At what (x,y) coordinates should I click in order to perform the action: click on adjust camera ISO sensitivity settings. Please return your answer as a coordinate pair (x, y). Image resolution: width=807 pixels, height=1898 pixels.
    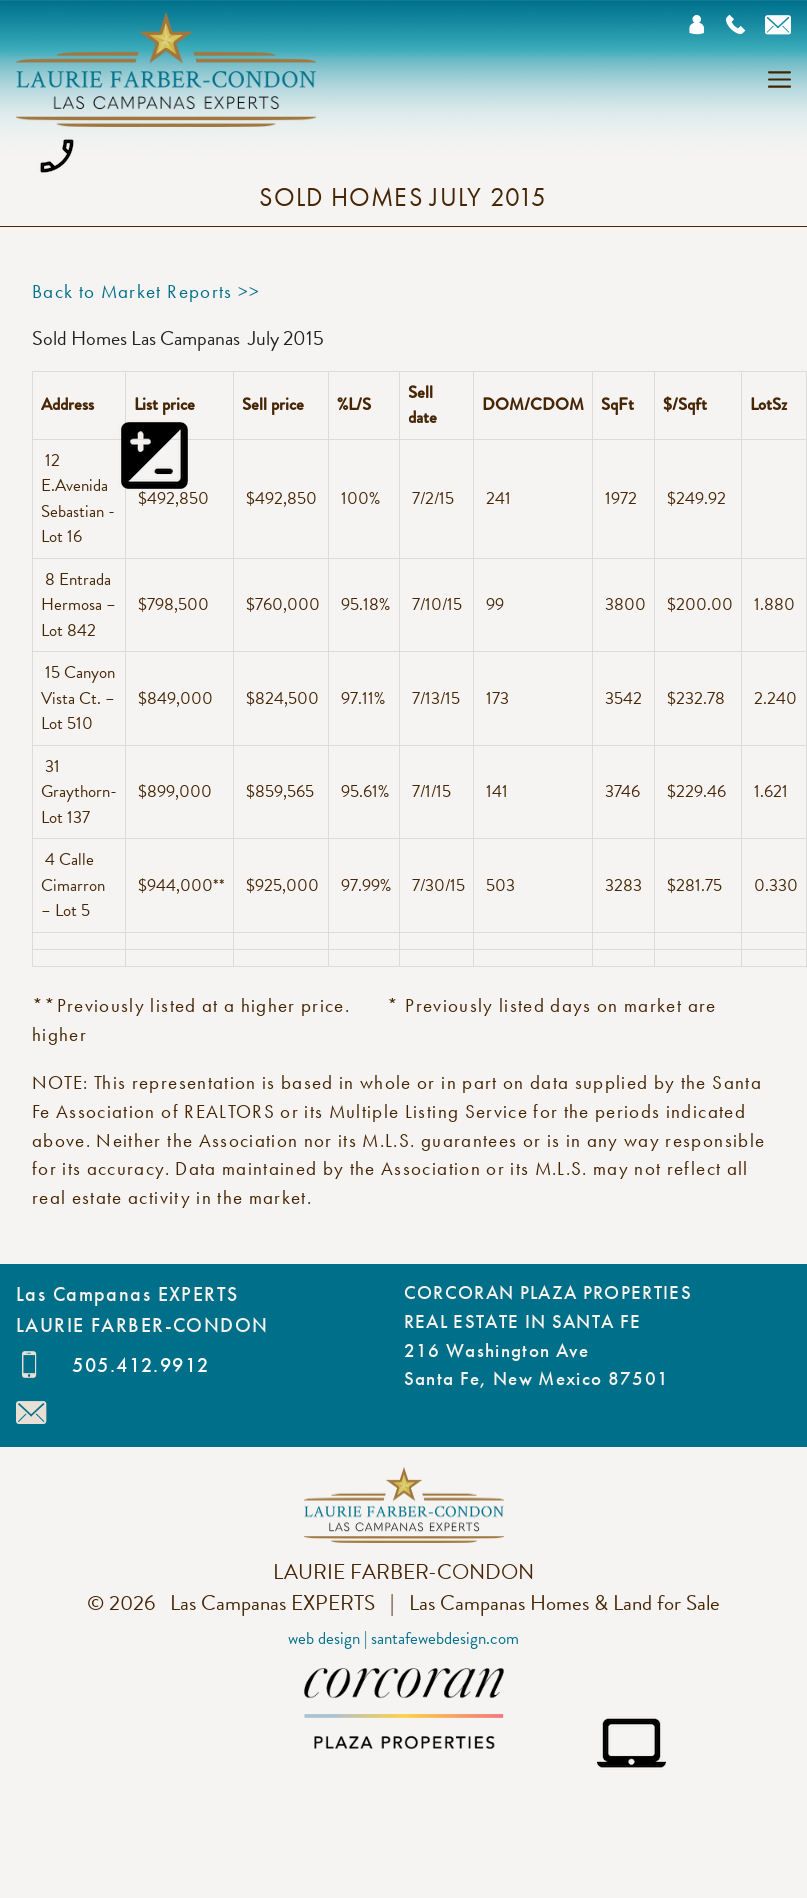
    Looking at the image, I should click on (154, 455).